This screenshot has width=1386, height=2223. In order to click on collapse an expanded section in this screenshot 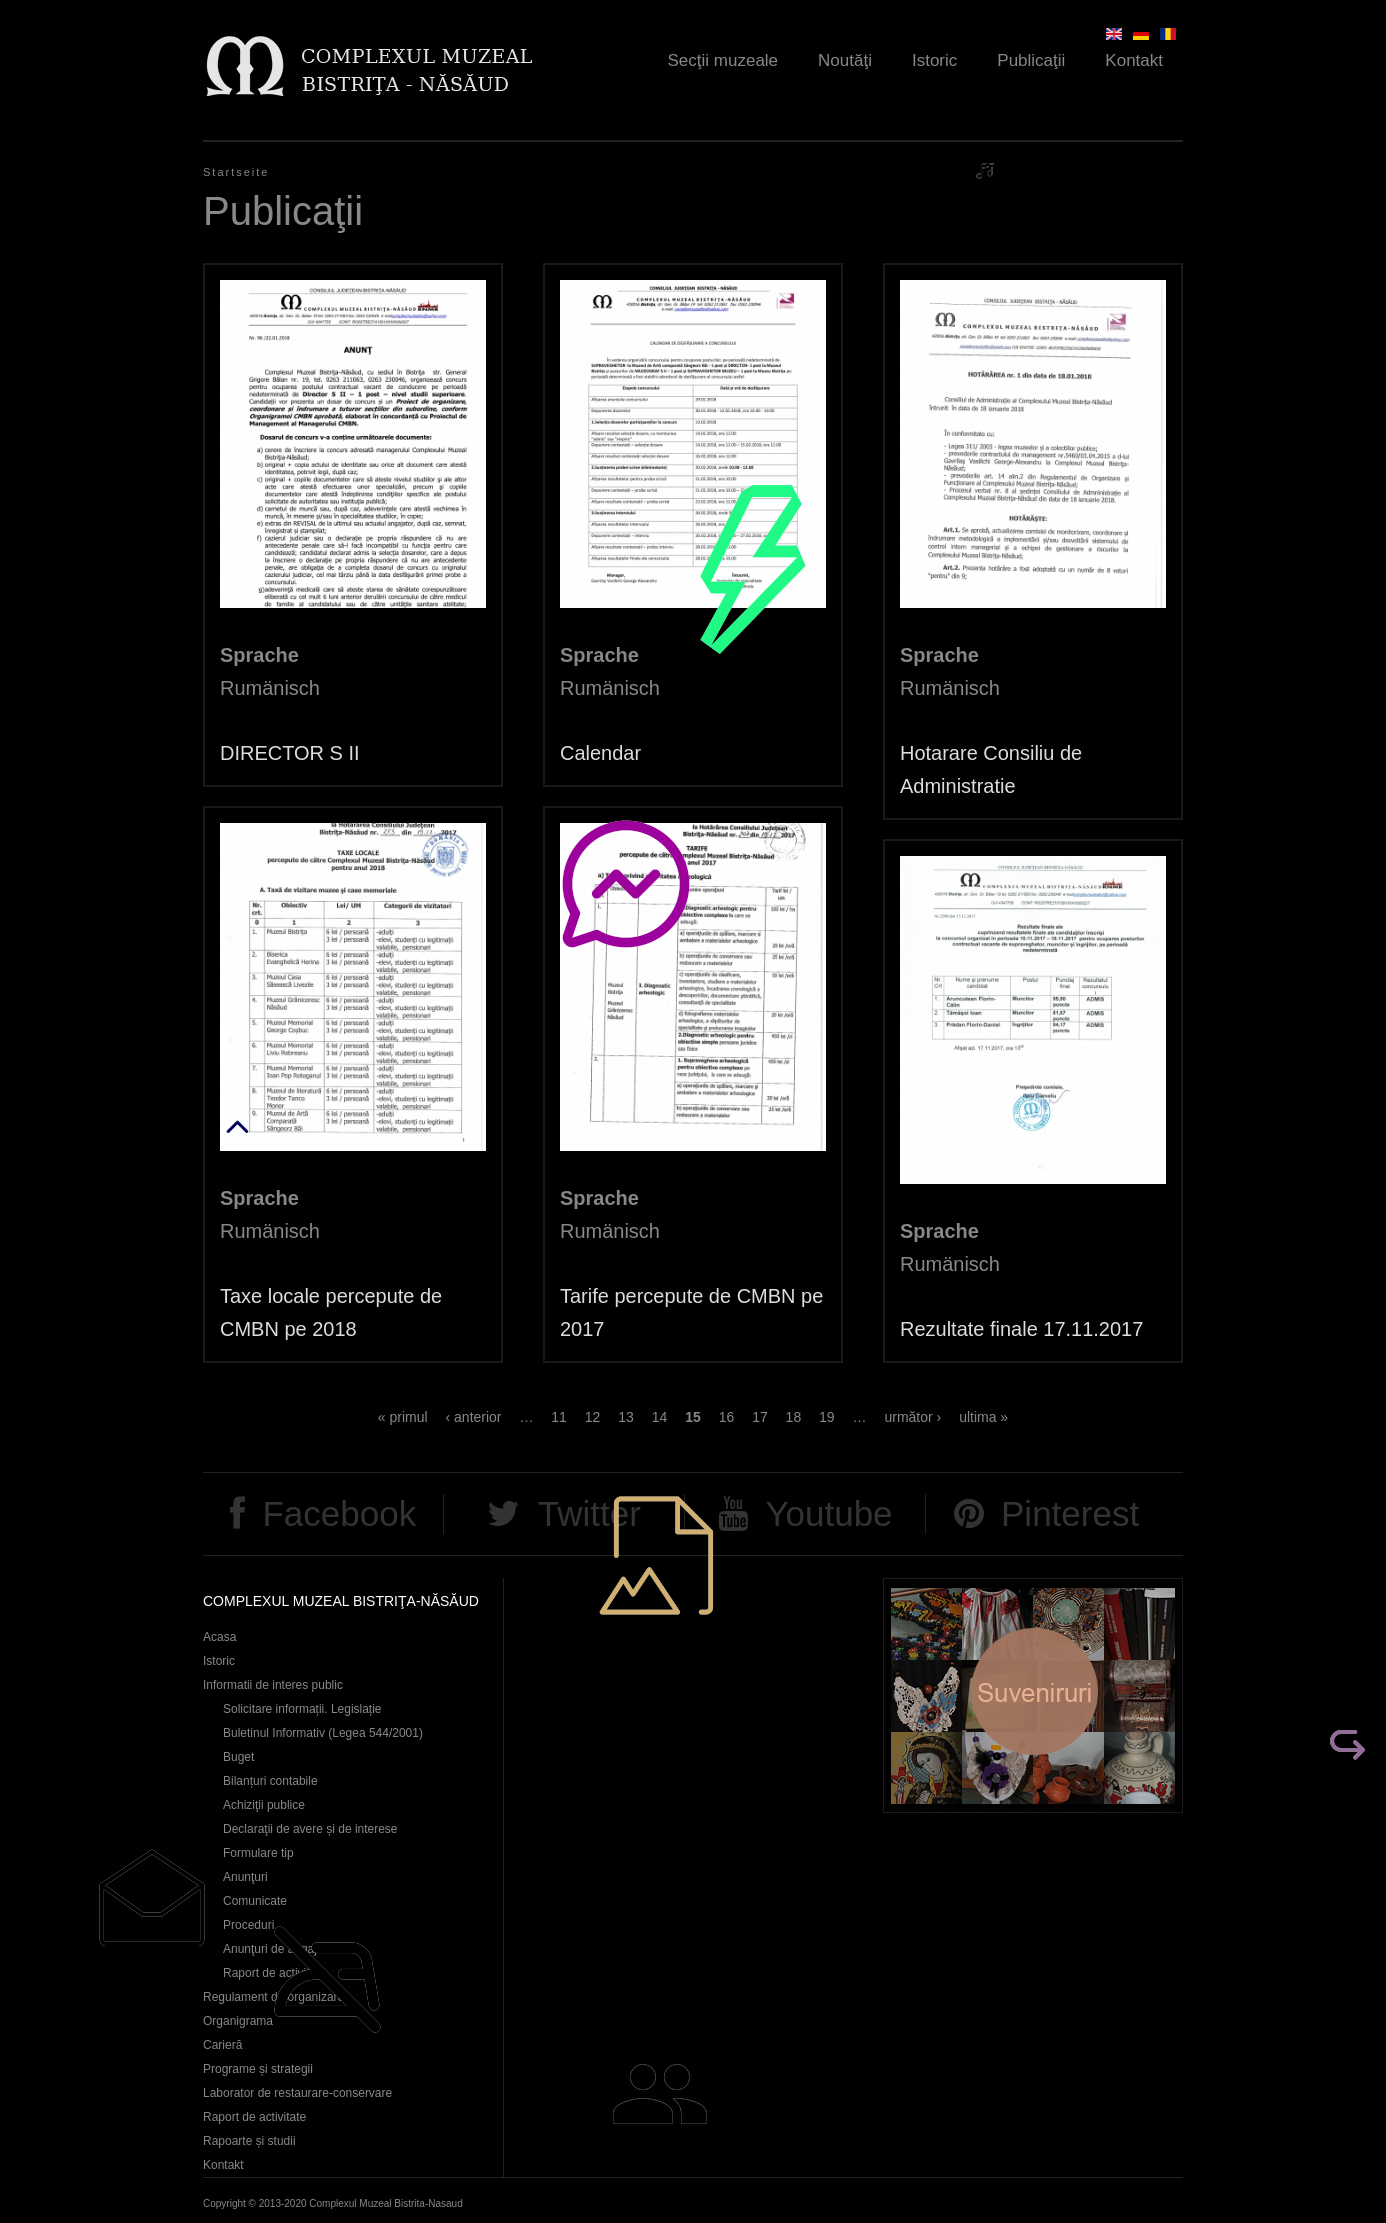, I will do `click(237, 1132)`.